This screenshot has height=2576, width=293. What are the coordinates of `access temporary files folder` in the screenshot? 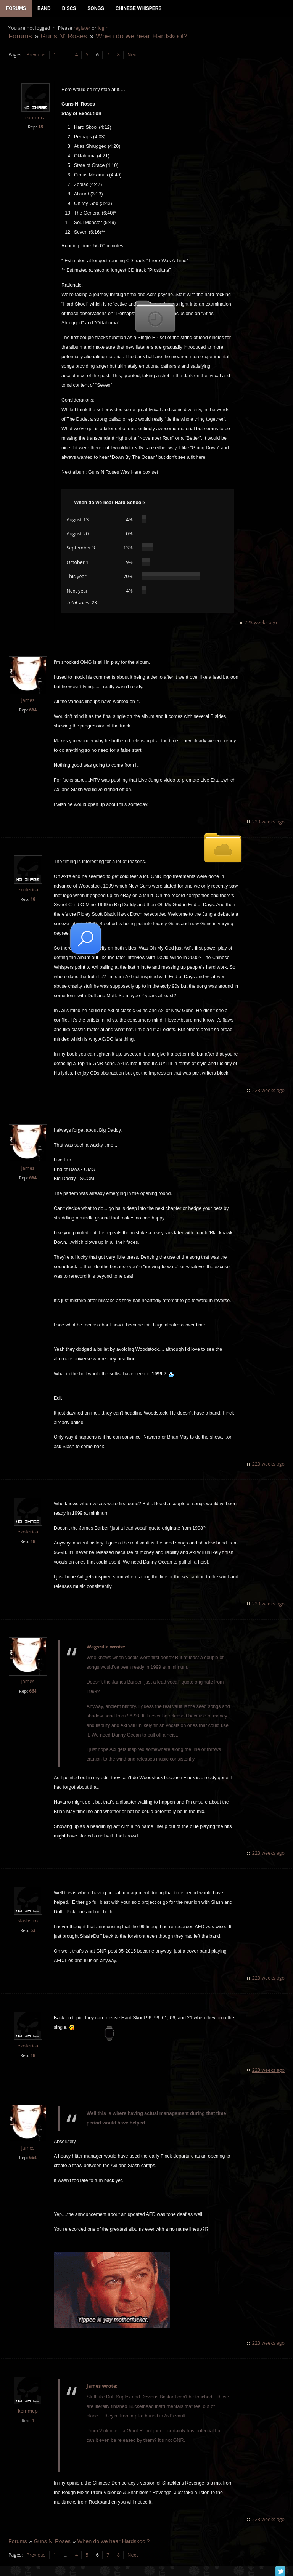 It's located at (155, 316).